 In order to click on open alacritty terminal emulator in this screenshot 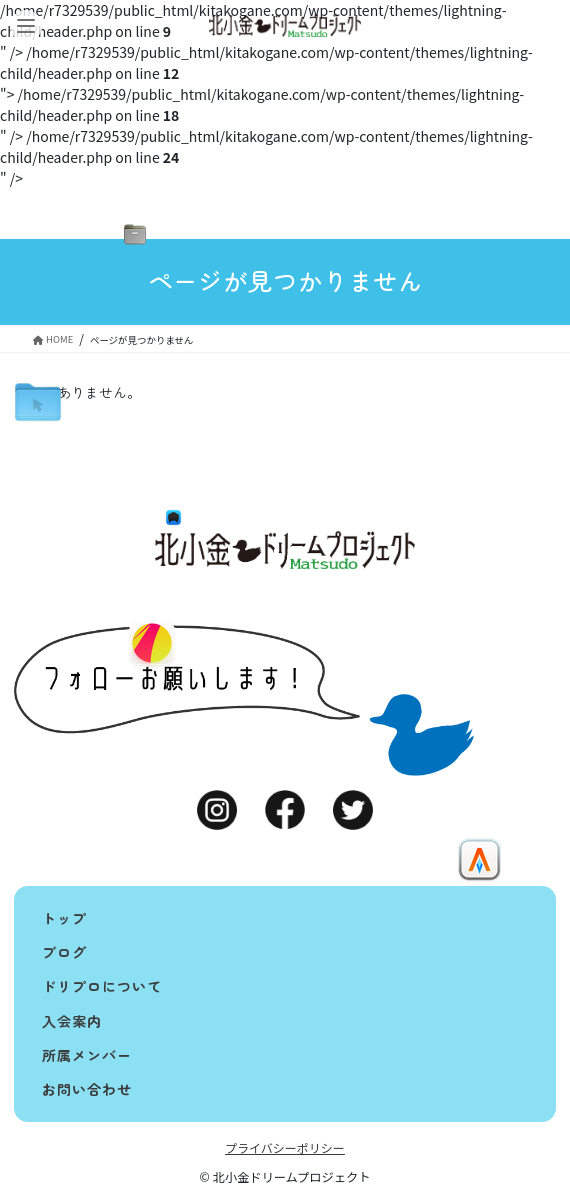, I will do `click(479, 859)`.